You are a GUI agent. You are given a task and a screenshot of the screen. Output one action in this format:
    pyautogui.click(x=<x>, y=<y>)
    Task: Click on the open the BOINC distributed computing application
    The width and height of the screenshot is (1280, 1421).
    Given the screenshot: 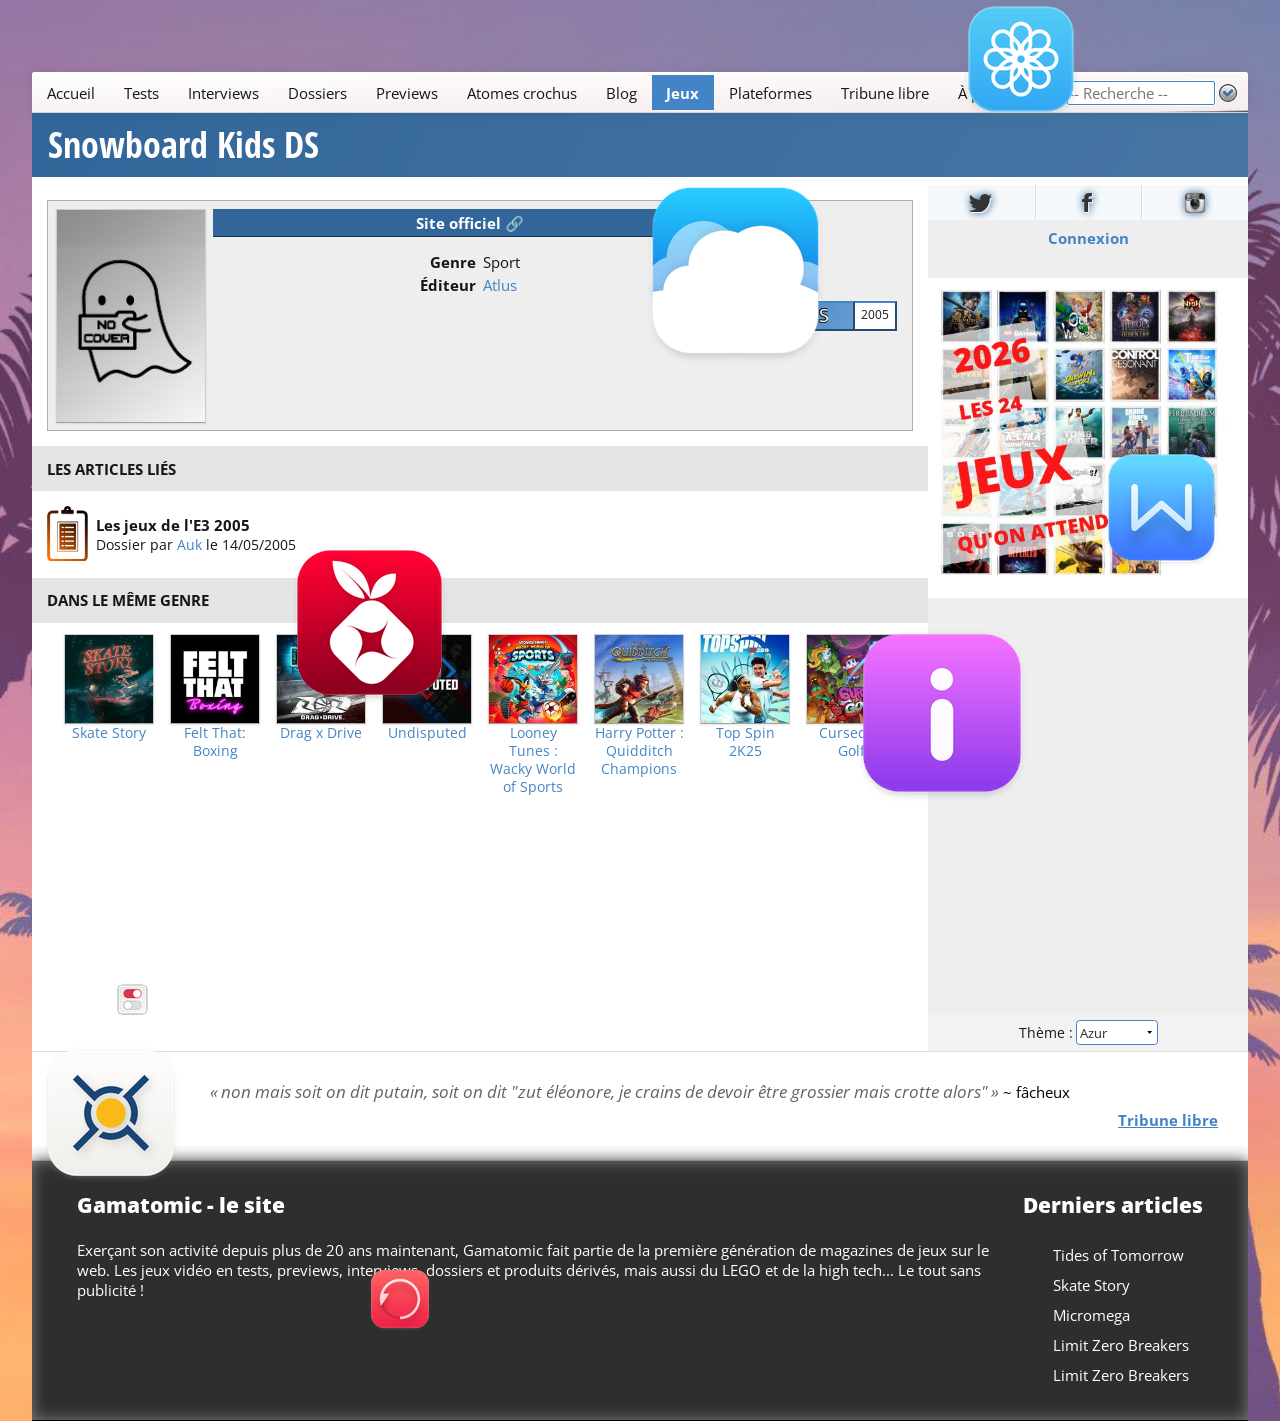 What is the action you would take?
    pyautogui.click(x=111, y=1113)
    